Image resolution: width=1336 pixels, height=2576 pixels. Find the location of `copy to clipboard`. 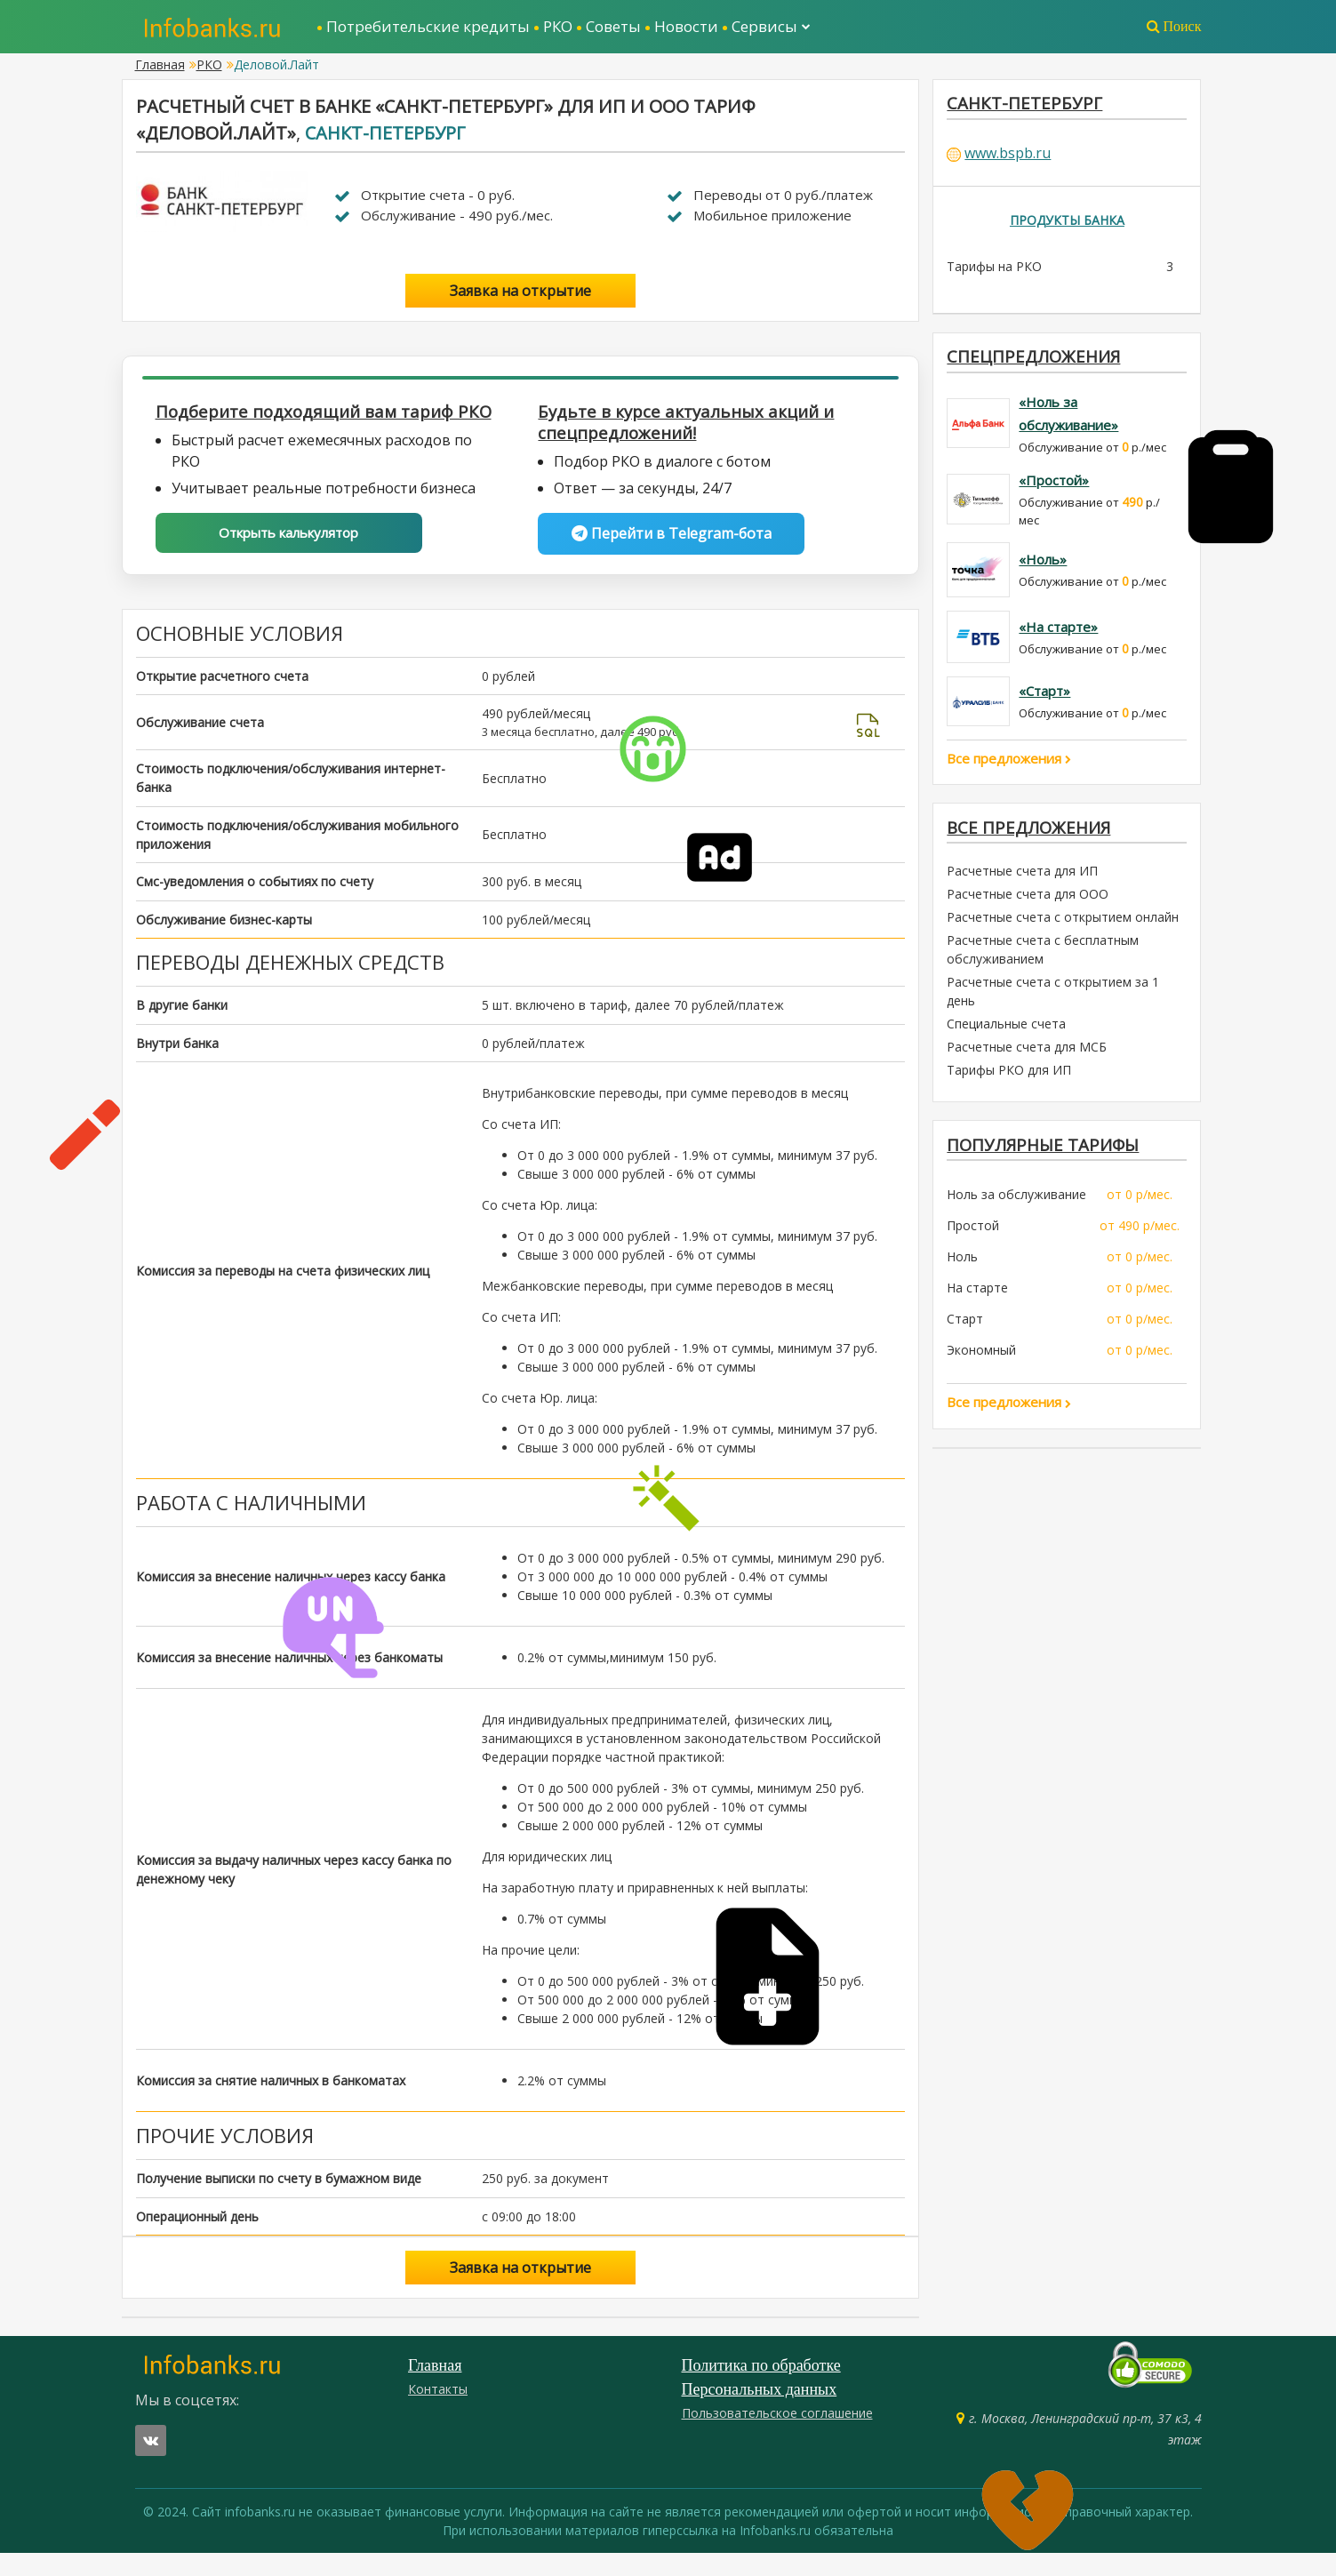

copy to clipboard is located at coordinates (1230, 486).